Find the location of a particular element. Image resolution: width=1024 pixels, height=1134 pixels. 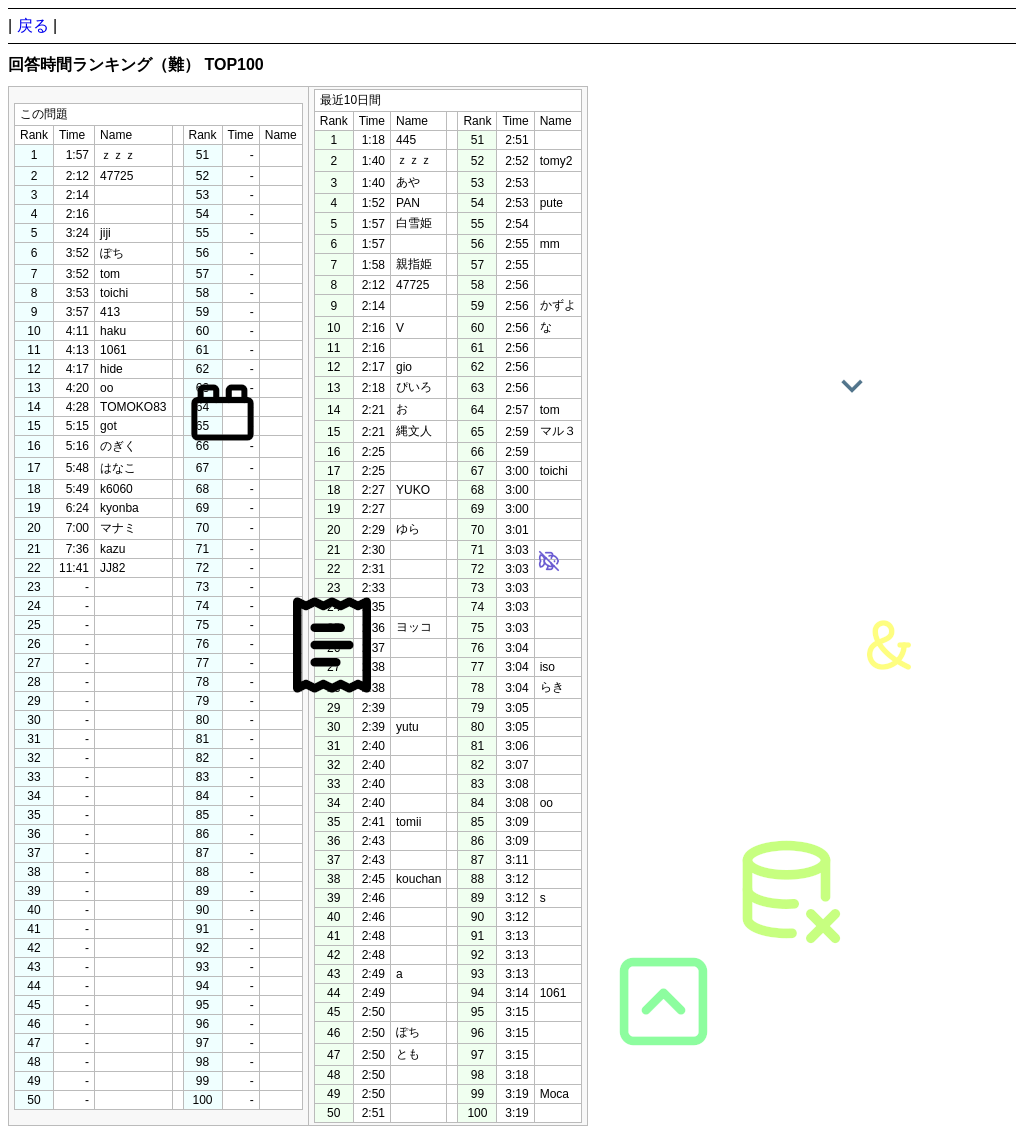

collapse or minimize a section is located at coordinates (663, 1001).